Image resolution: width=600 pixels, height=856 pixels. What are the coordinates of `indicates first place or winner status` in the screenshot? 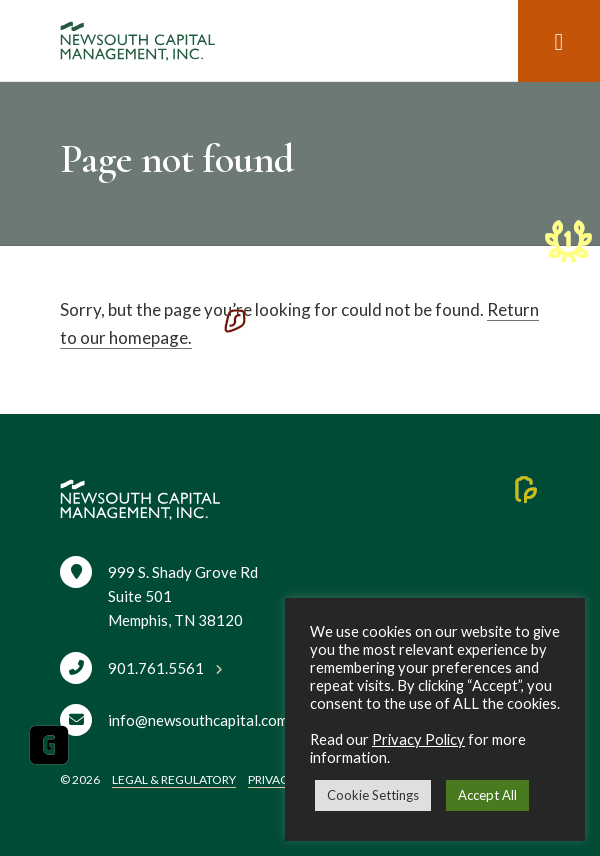 It's located at (568, 241).